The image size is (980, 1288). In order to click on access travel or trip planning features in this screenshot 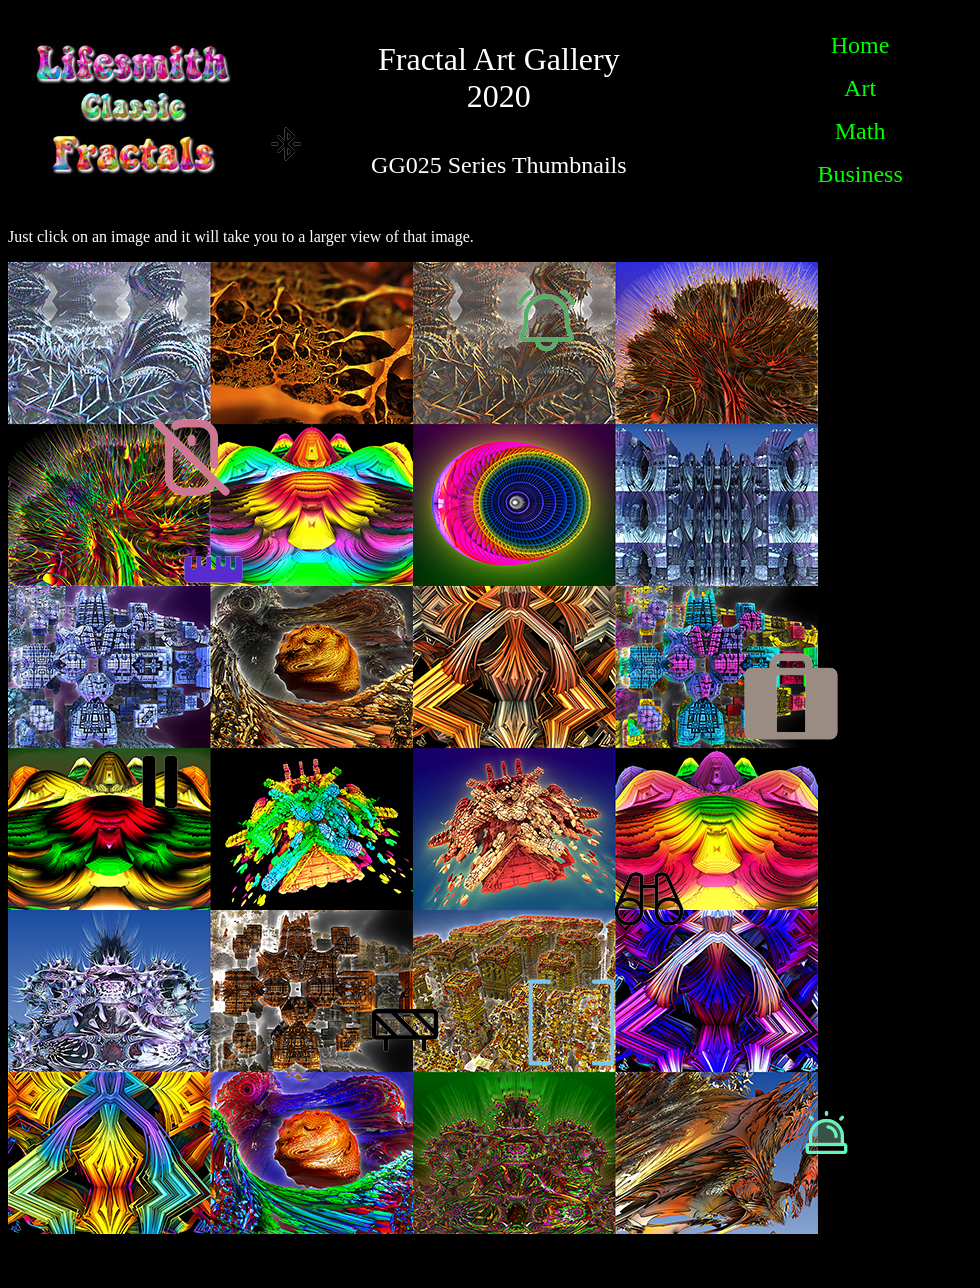, I will do `click(791, 700)`.